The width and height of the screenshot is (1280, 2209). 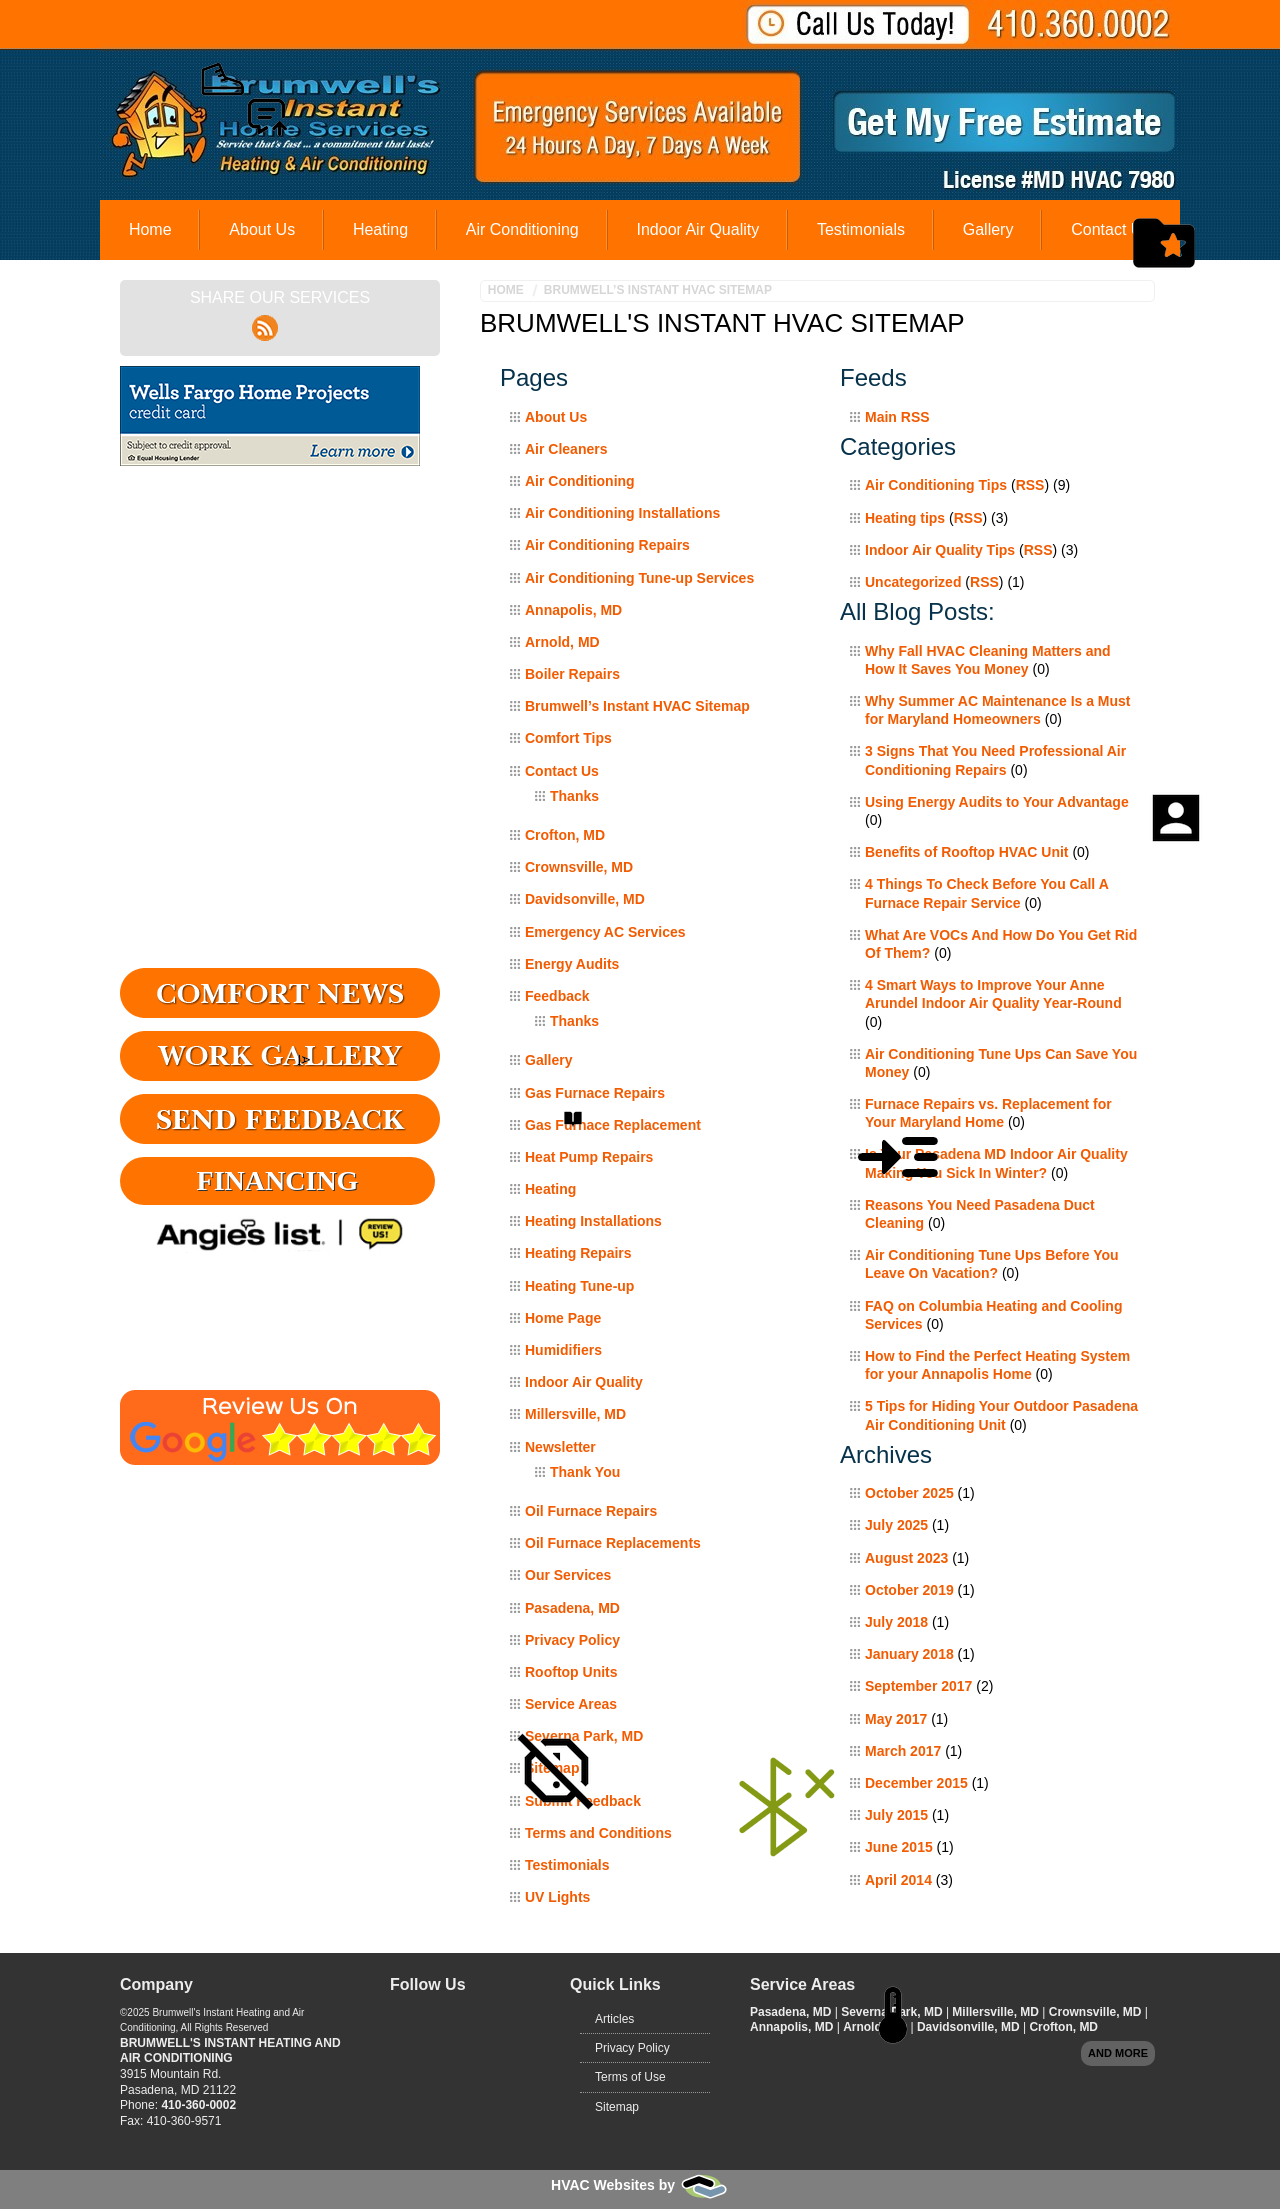 What do you see at coordinates (220, 80) in the screenshot?
I see `access footwear or shoe category` at bounding box center [220, 80].